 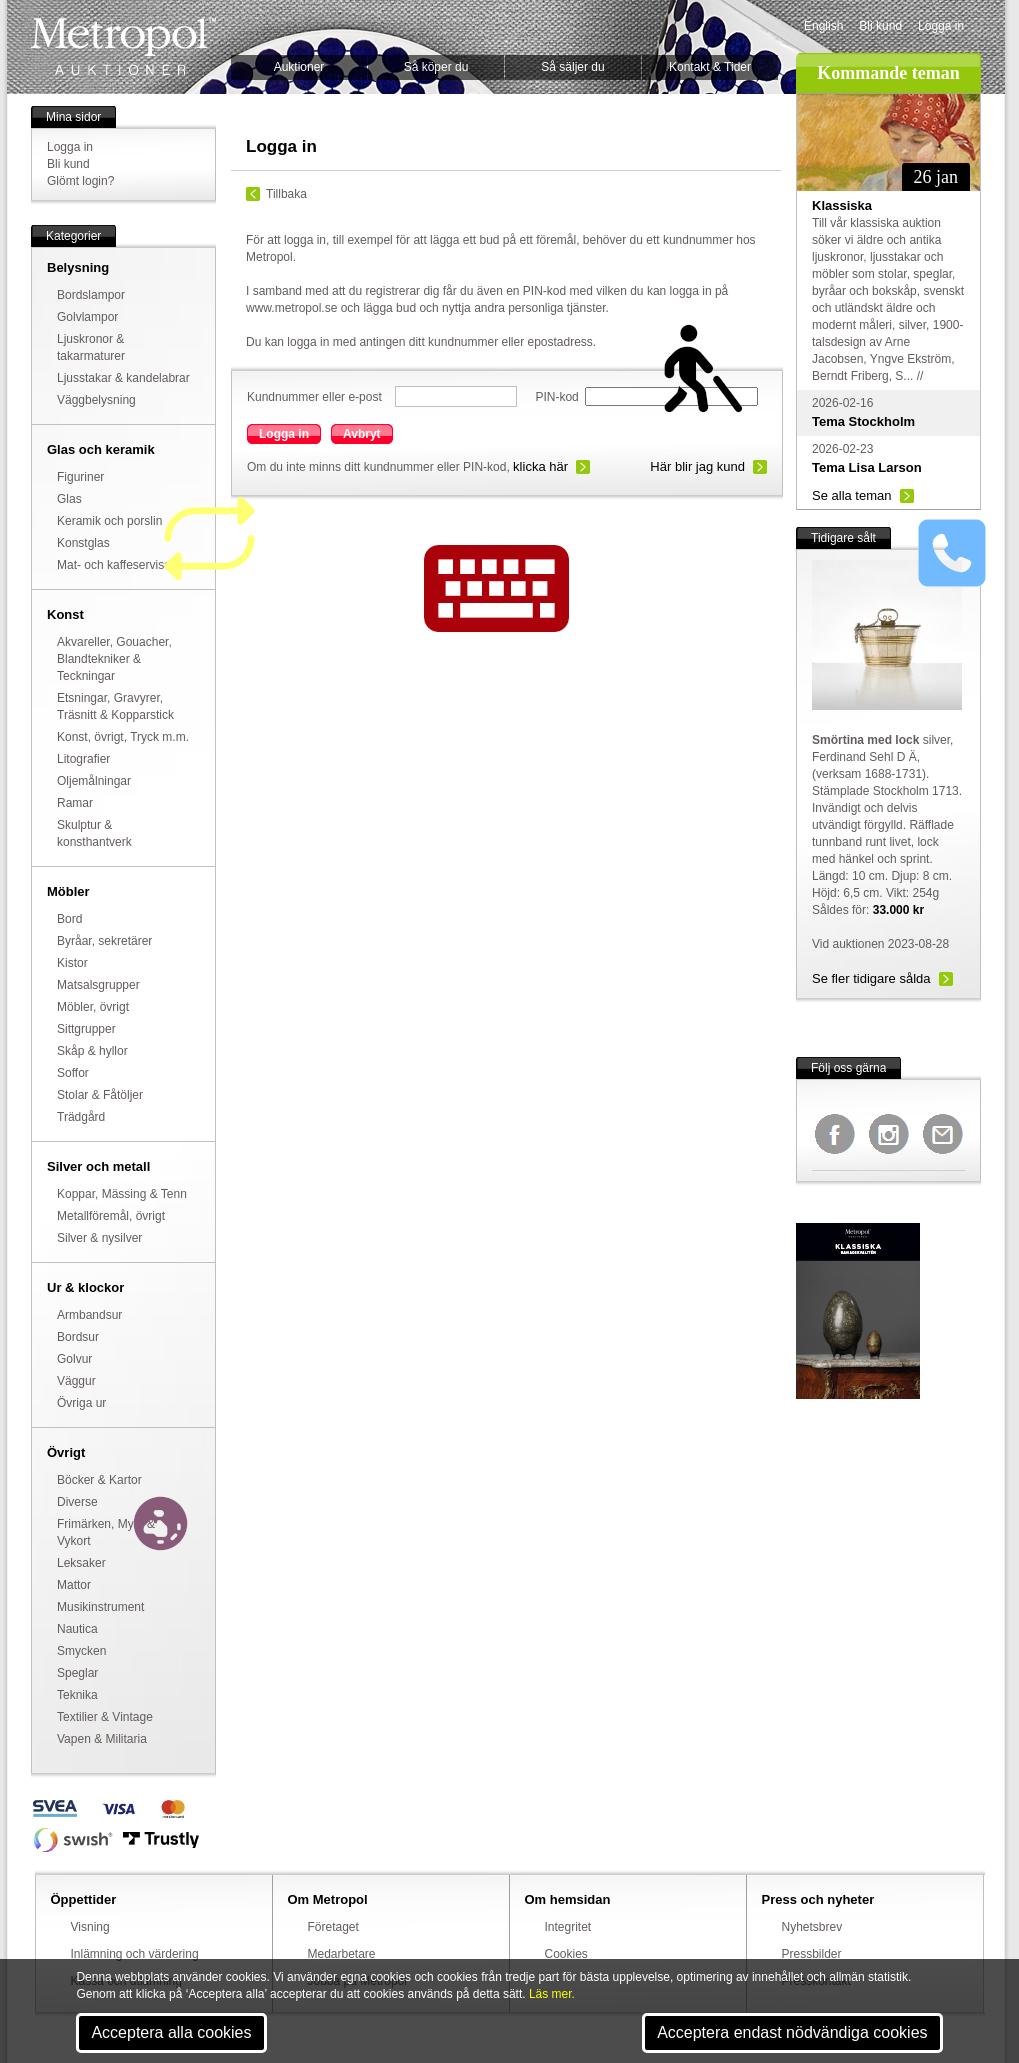 I want to click on open the on-screen keyboard, so click(x=496, y=588).